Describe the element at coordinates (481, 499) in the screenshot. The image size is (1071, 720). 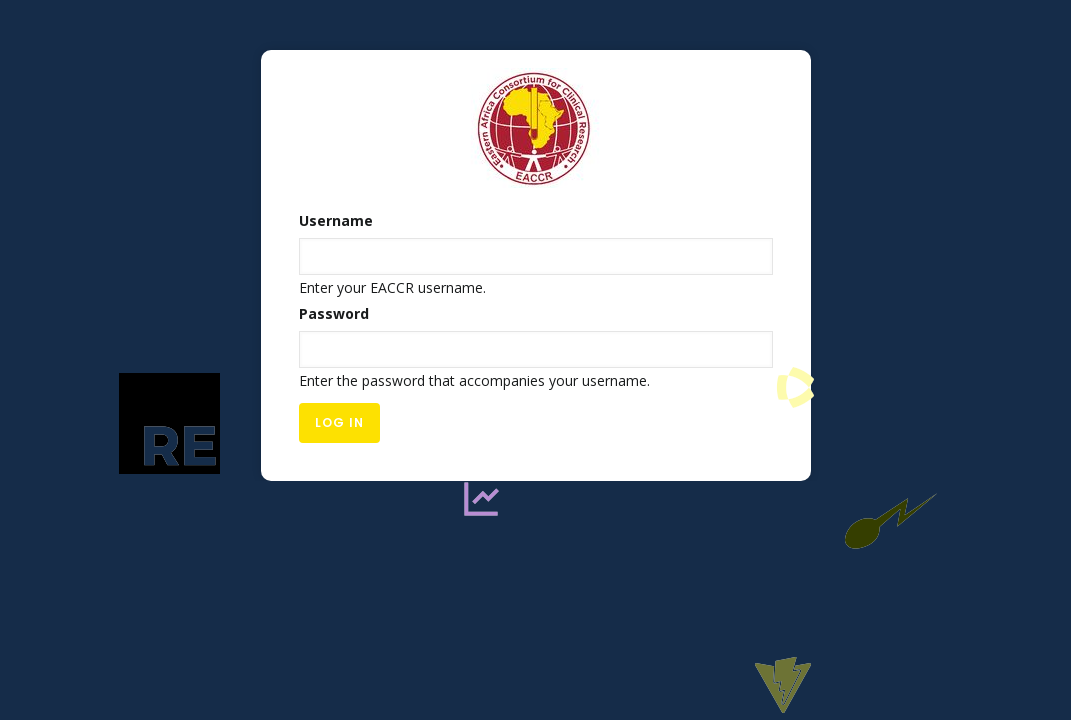
I see `view analytics or performance data` at that location.